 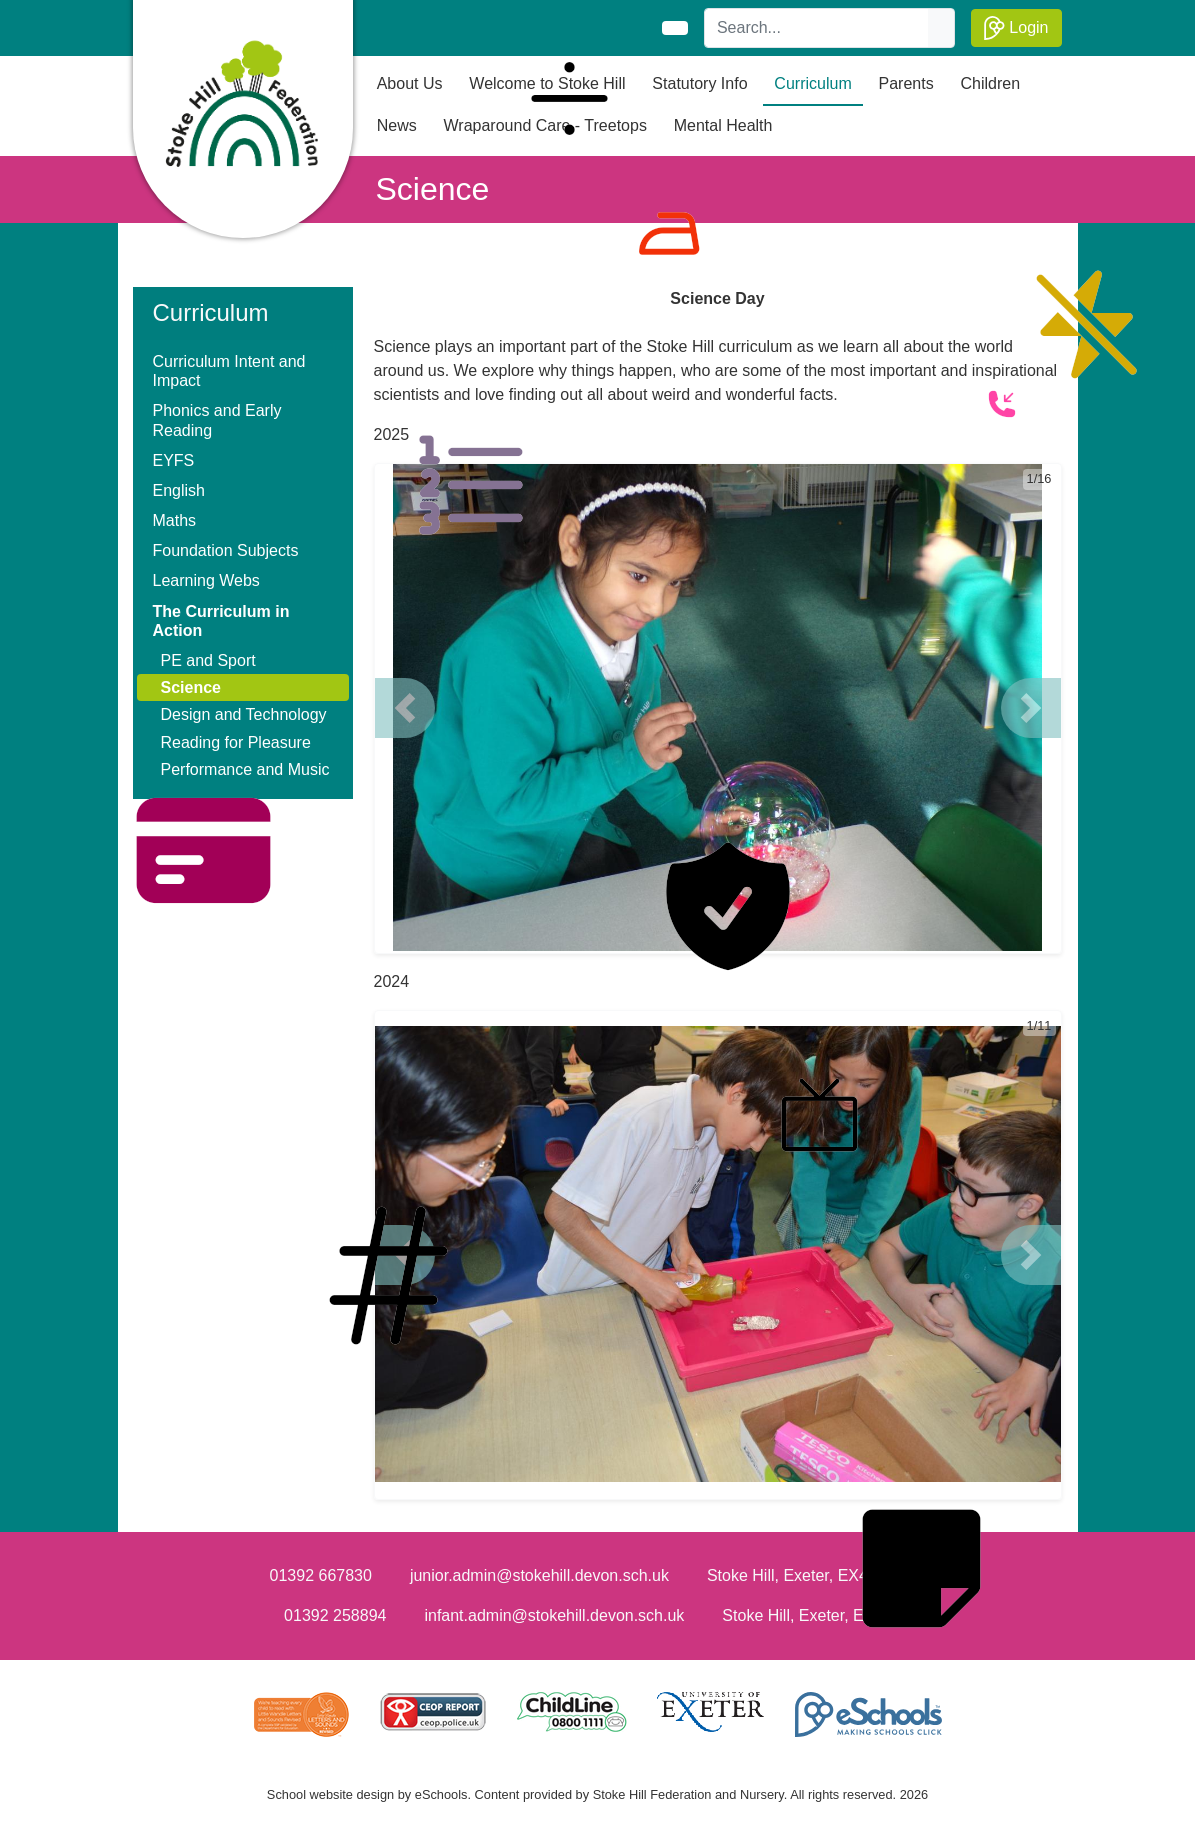 What do you see at coordinates (1002, 404) in the screenshot?
I see `incoming call notification` at bounding box center [1002, 404].